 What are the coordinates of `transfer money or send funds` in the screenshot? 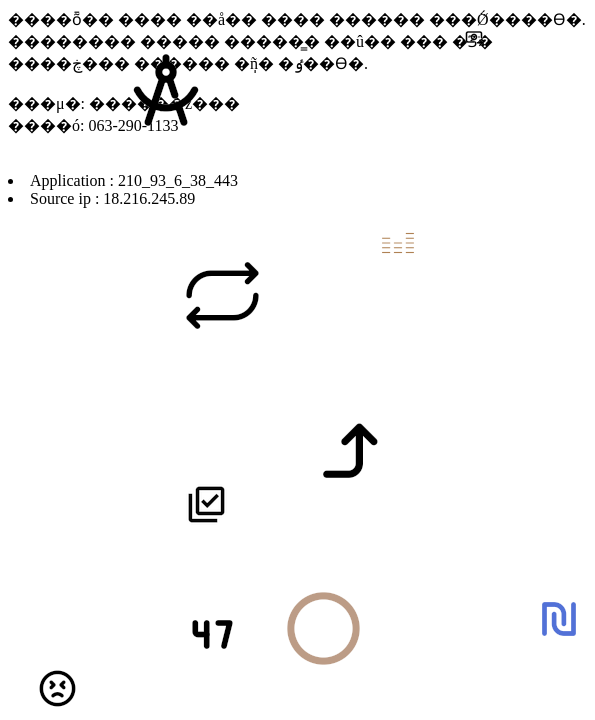 It's located at (474, 37).